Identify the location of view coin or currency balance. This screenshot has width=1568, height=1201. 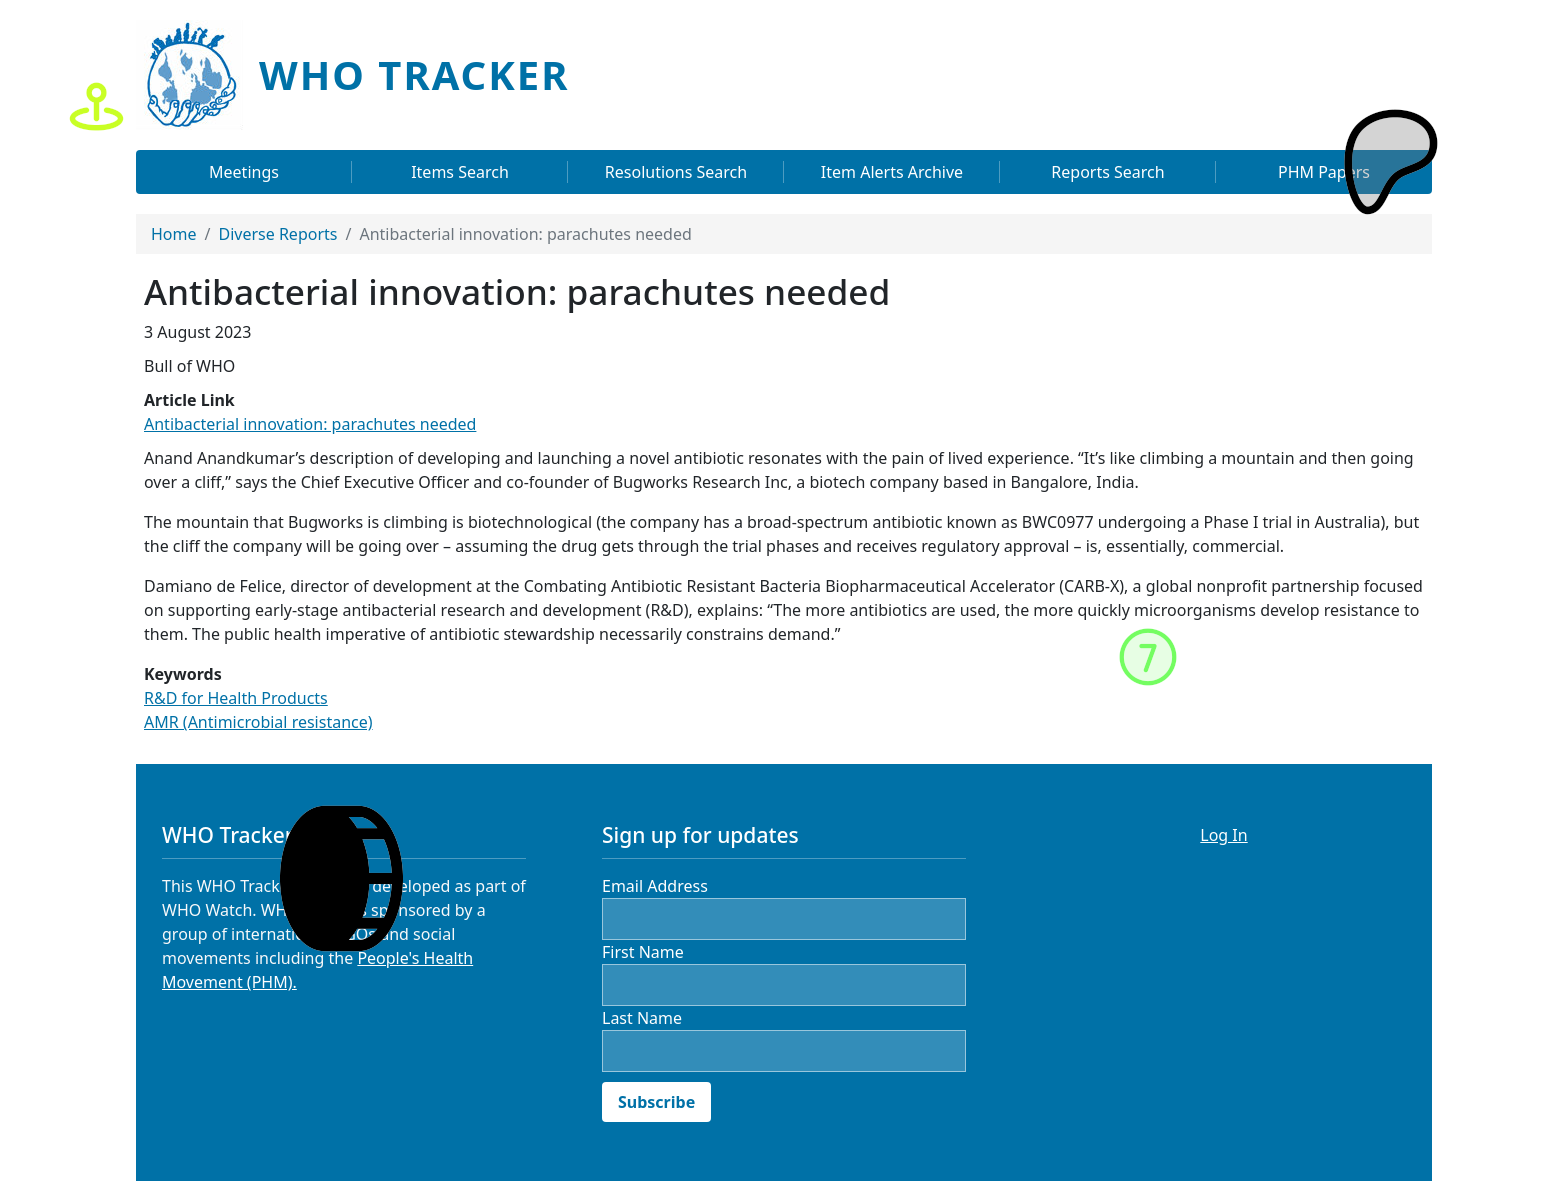
(341, 878).